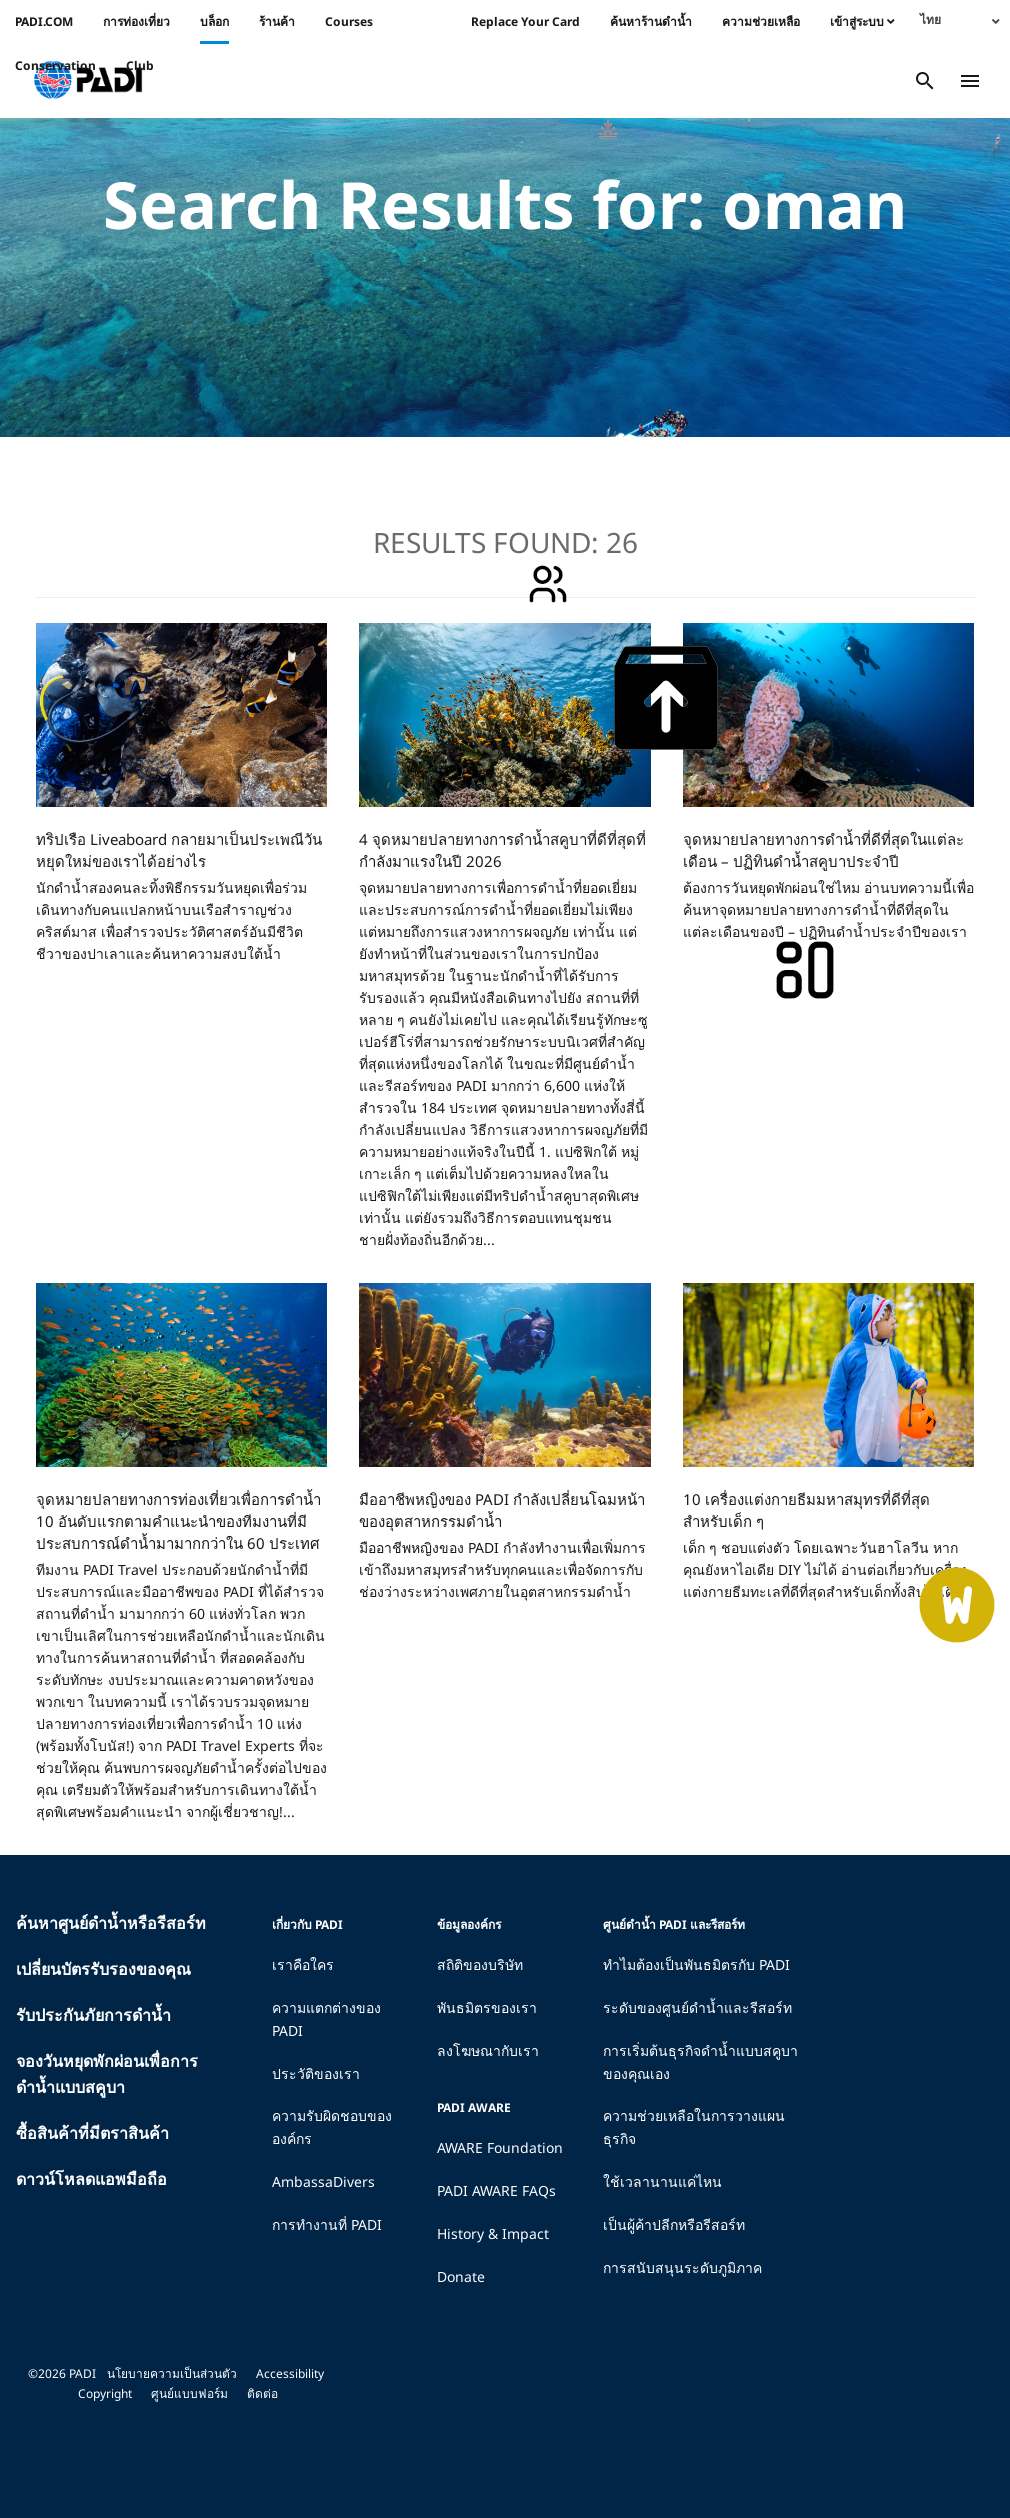 The width and height of the screenshot is (1010, 2518). I want to click on switch to layout view, so click(805, 970).